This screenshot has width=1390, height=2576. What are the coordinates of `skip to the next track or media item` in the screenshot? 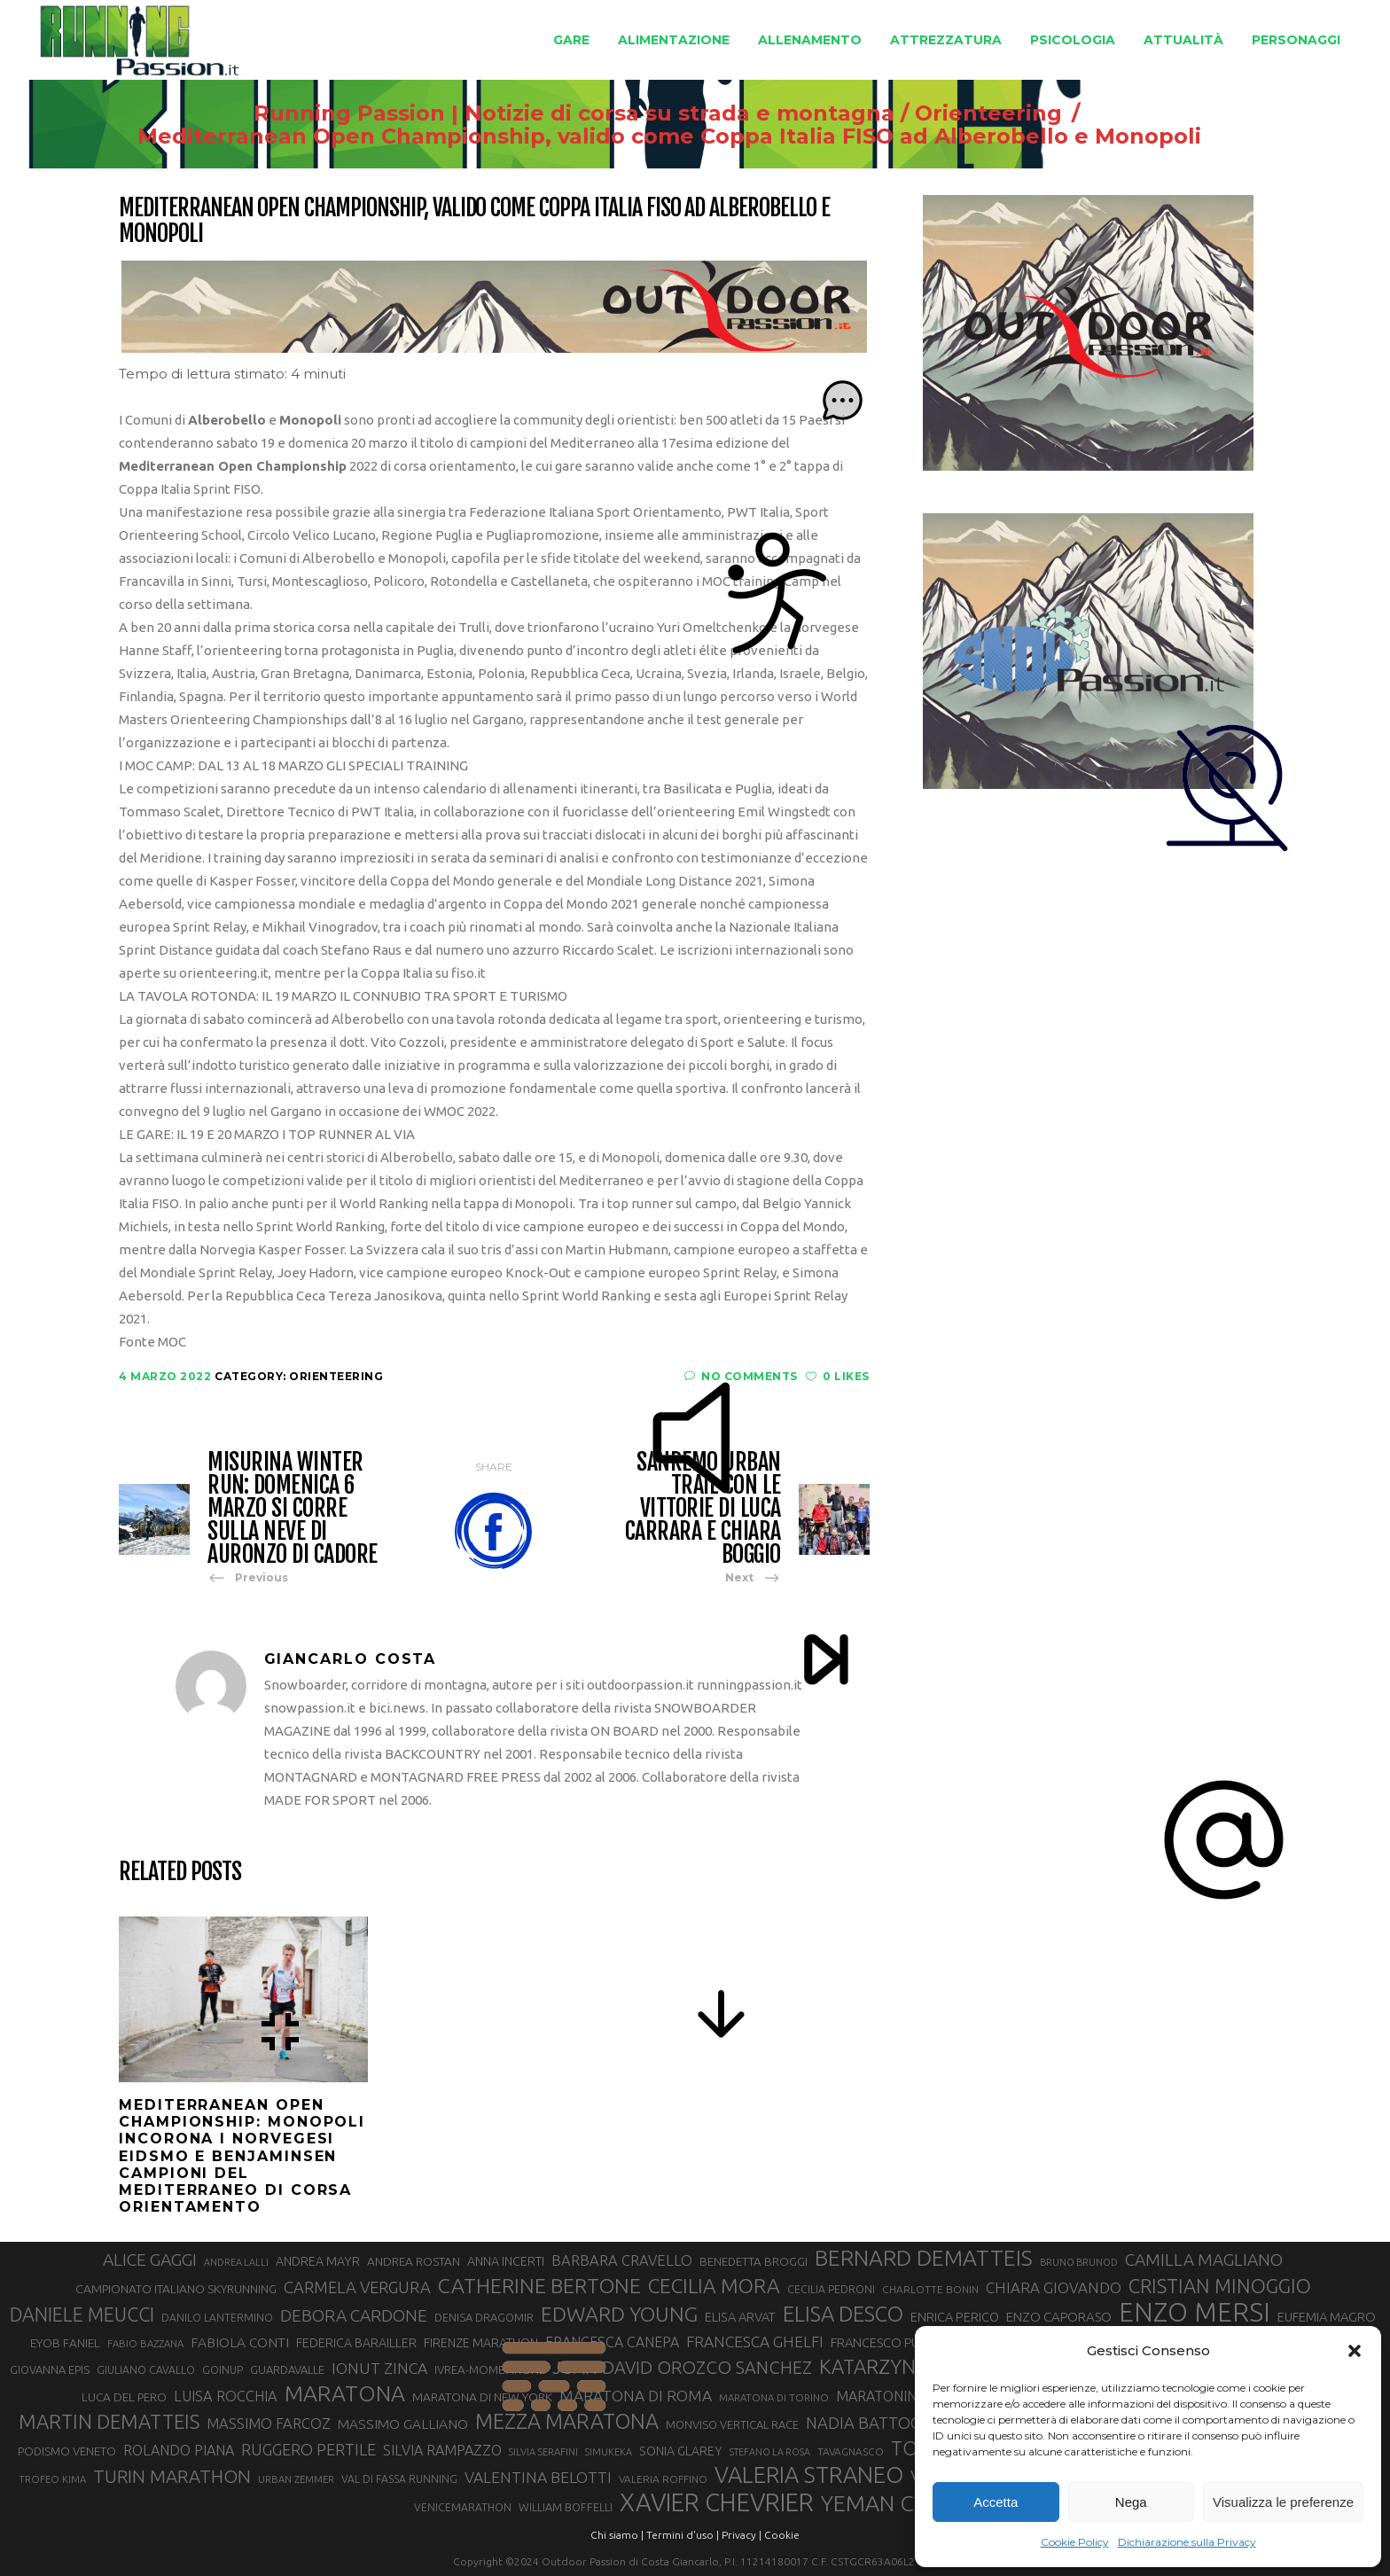 It's located at (827, 1659).